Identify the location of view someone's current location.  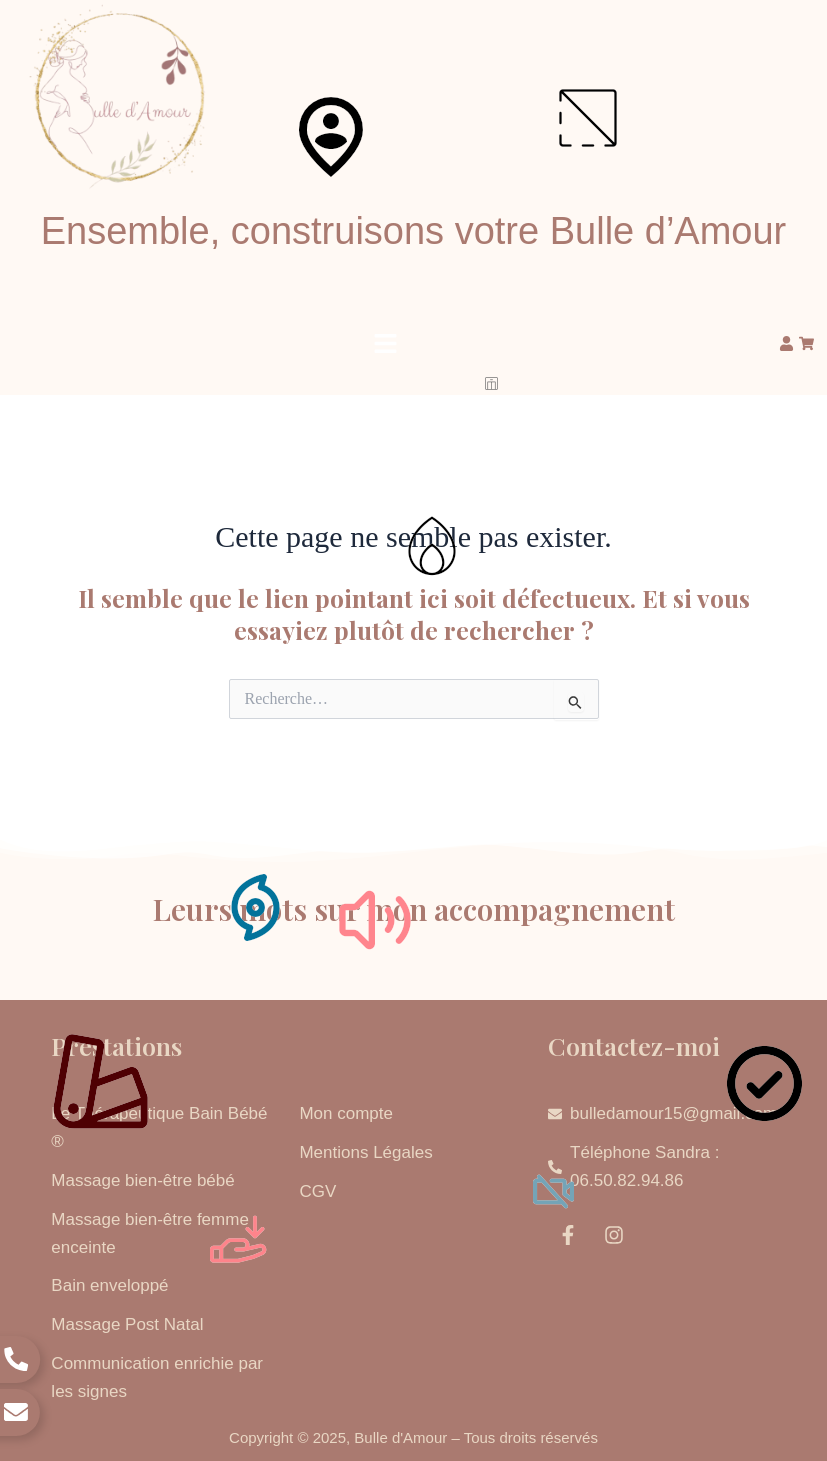
(331, 137).